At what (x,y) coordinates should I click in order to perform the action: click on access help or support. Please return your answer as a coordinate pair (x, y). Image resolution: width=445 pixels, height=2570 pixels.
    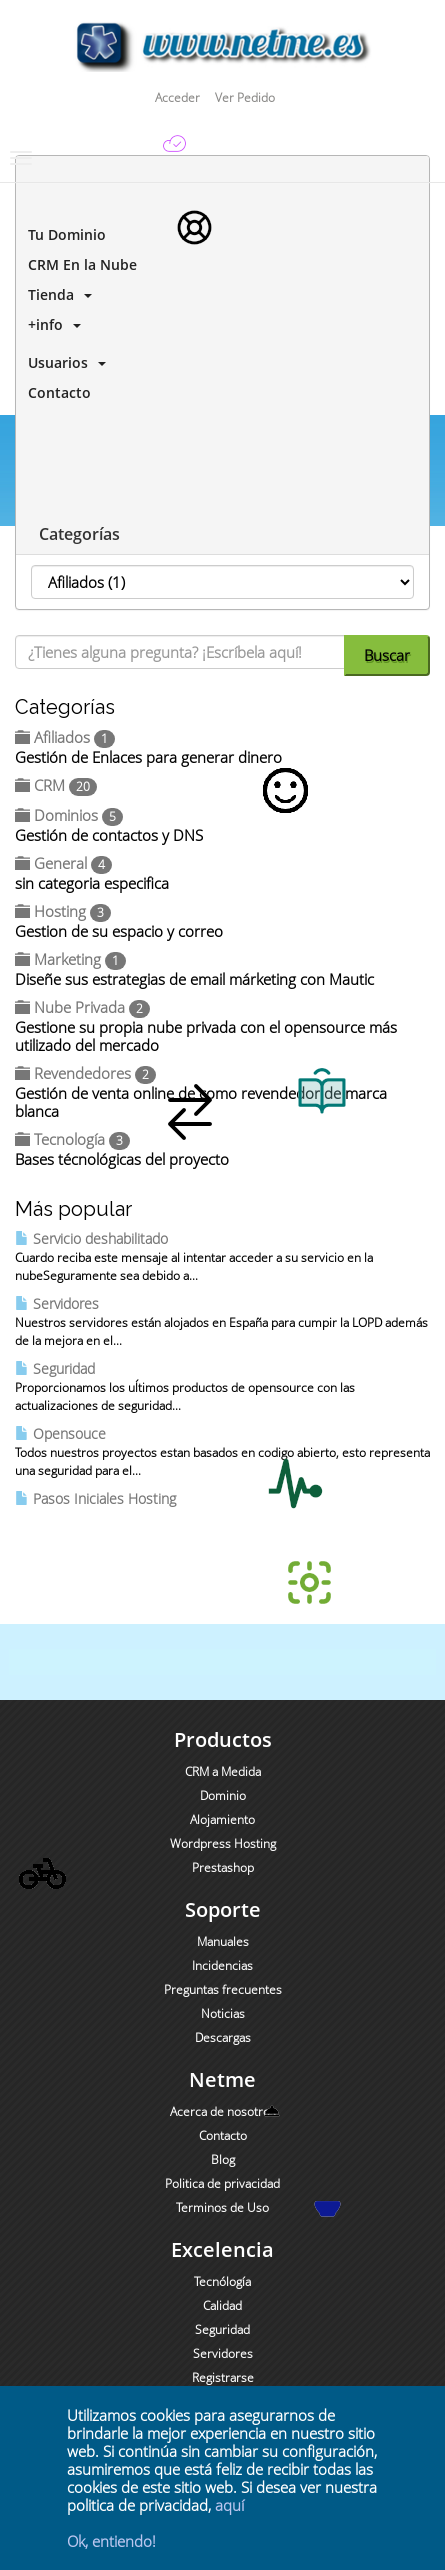
    Looking at the image, I should click on (194, 227).